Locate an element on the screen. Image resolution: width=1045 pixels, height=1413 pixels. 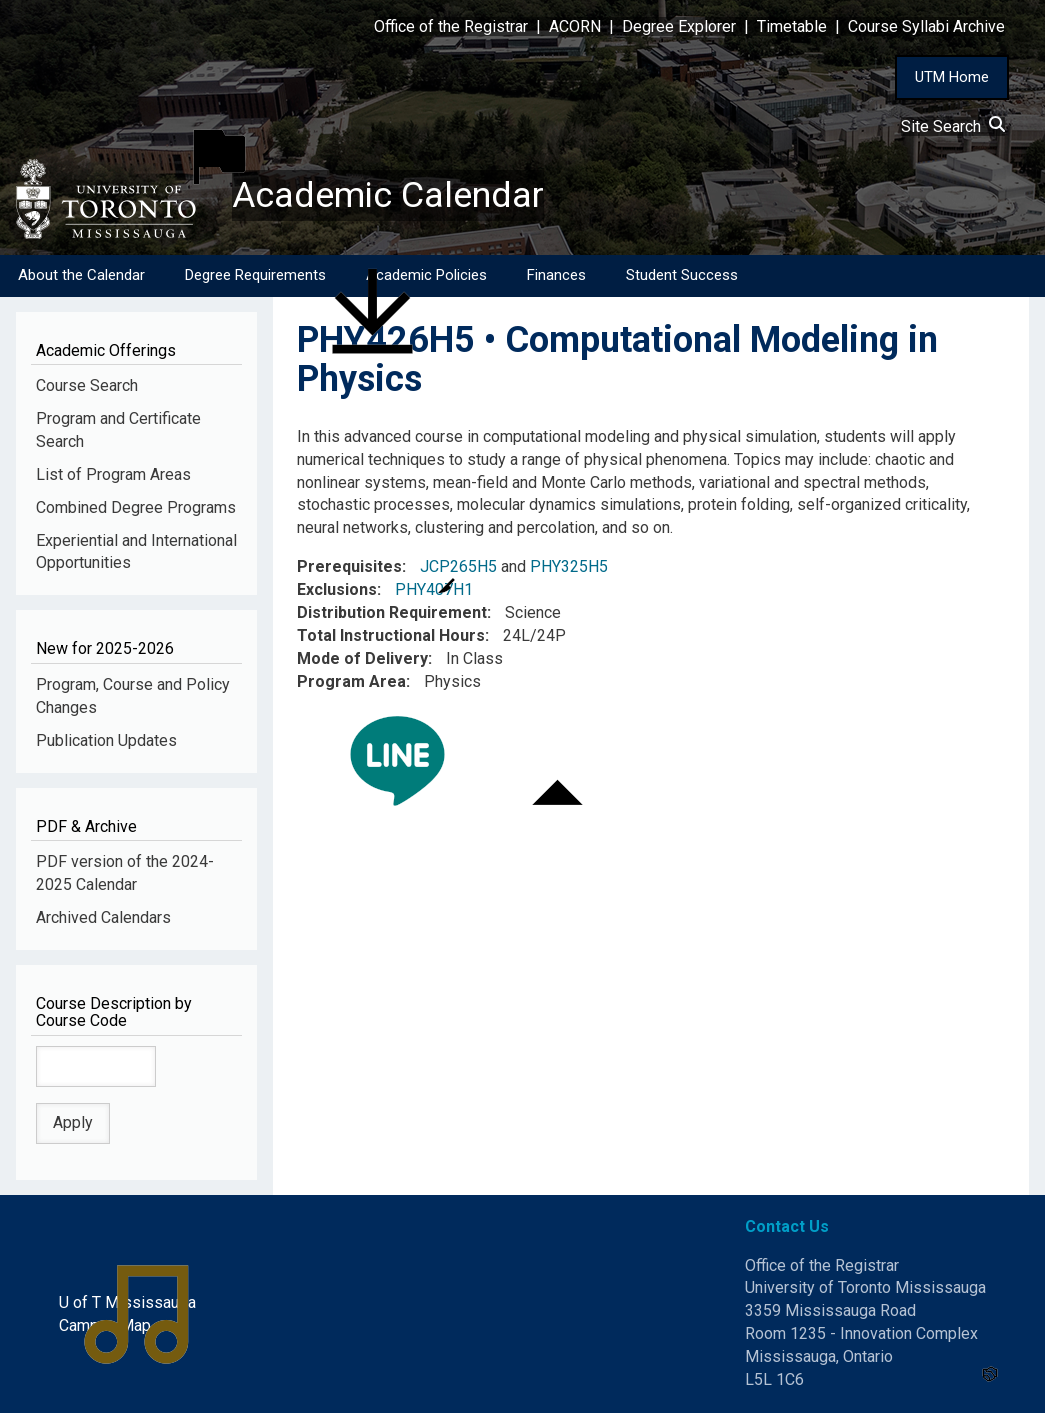
download a file or document is located at coordinates (372, 313).